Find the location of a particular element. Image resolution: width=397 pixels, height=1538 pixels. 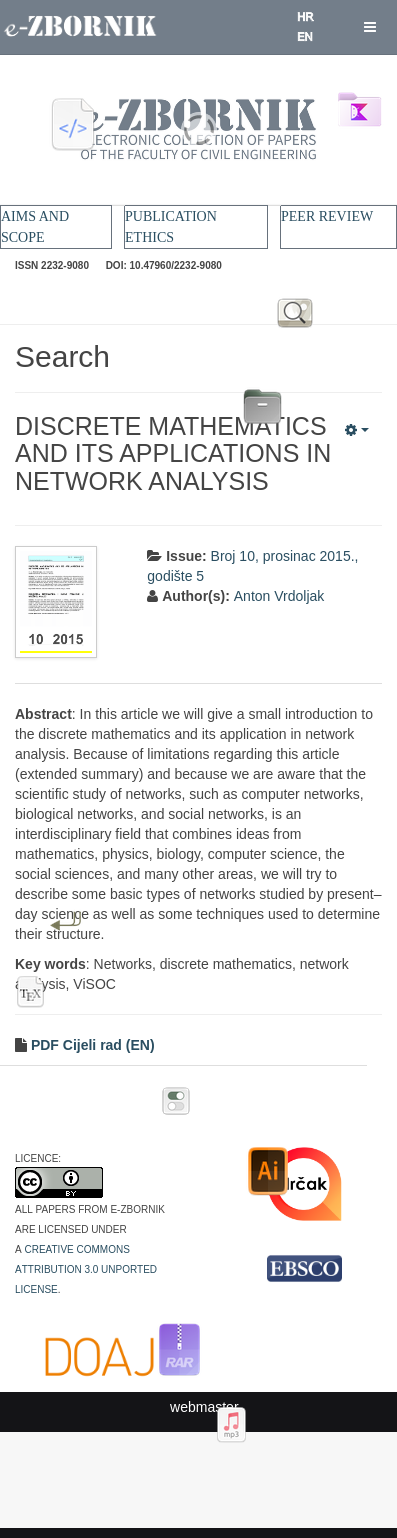

a compressed RAR archive file is located at coordinates (179, 1349).